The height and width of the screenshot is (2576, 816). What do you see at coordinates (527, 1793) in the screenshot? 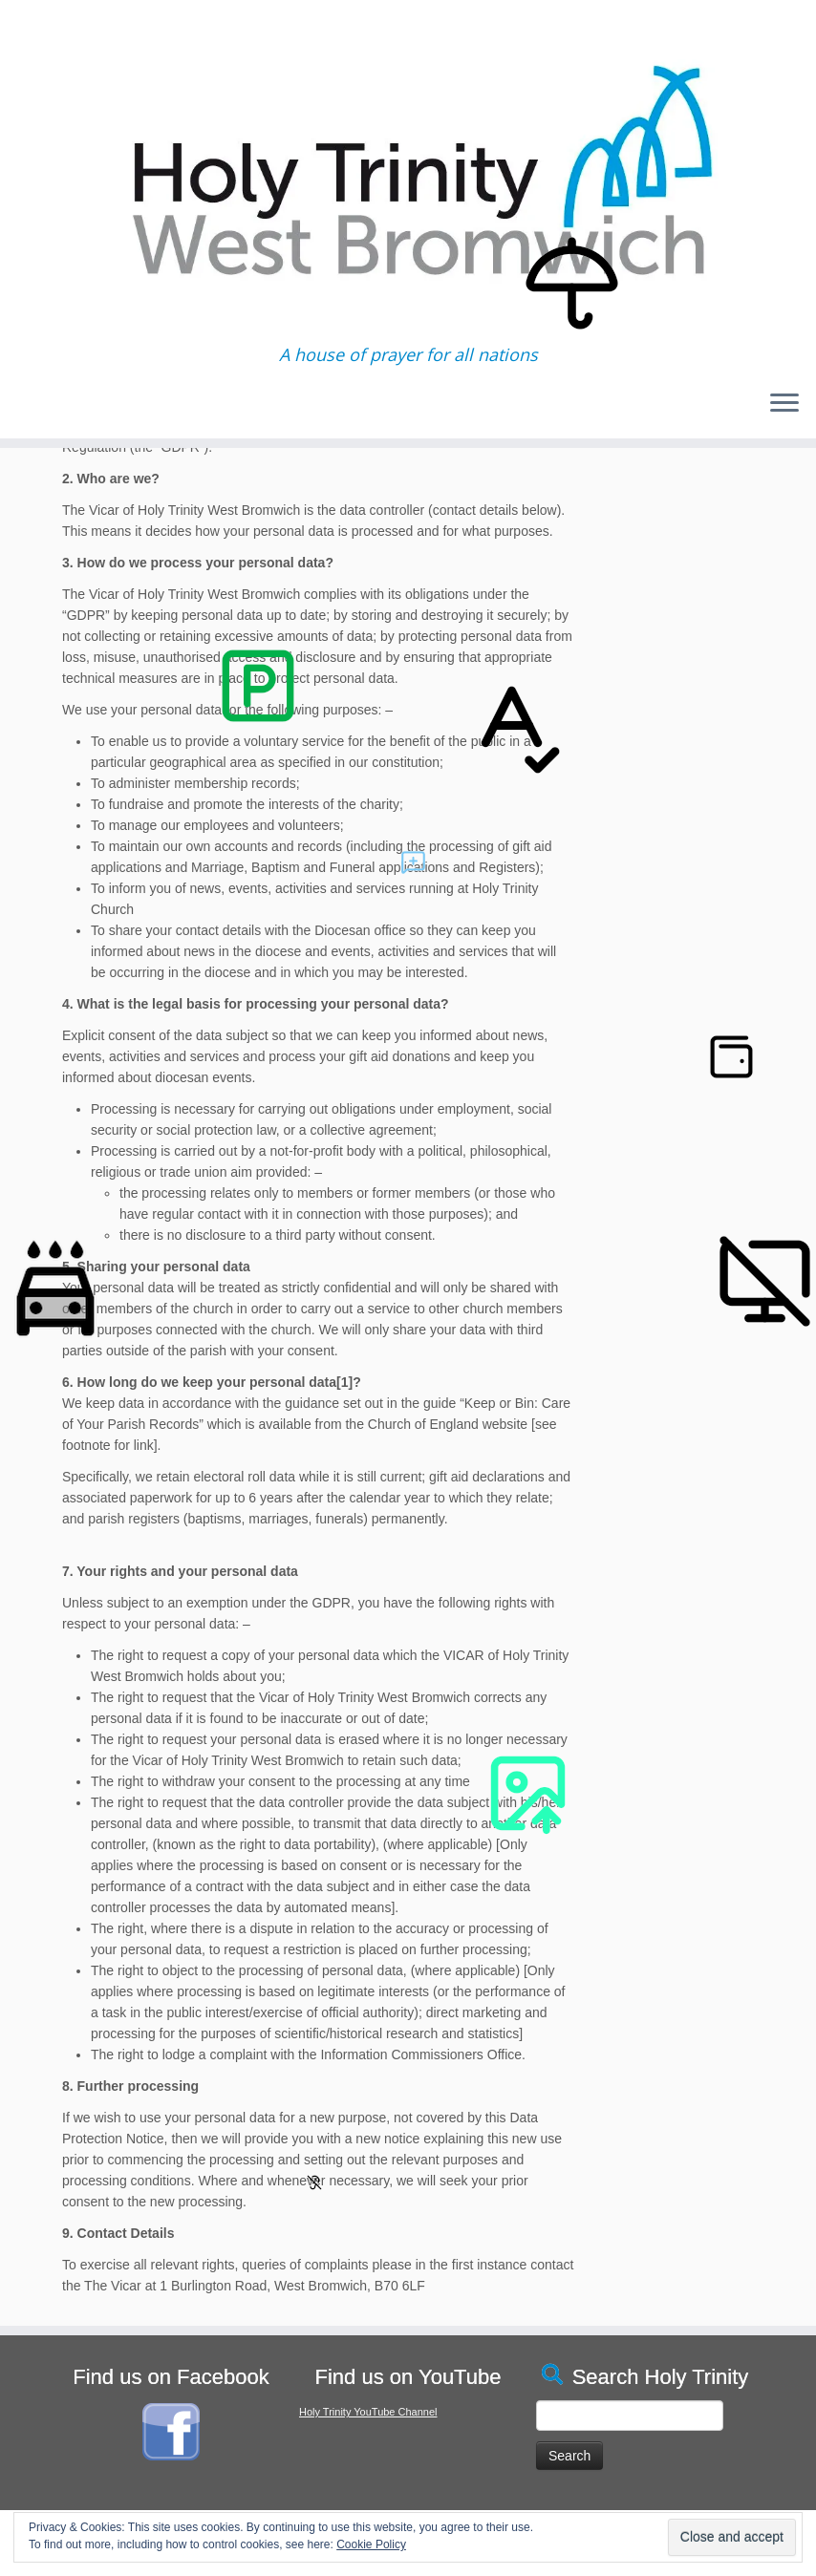
I see `upload an image` at bounding box center [527, 1793].